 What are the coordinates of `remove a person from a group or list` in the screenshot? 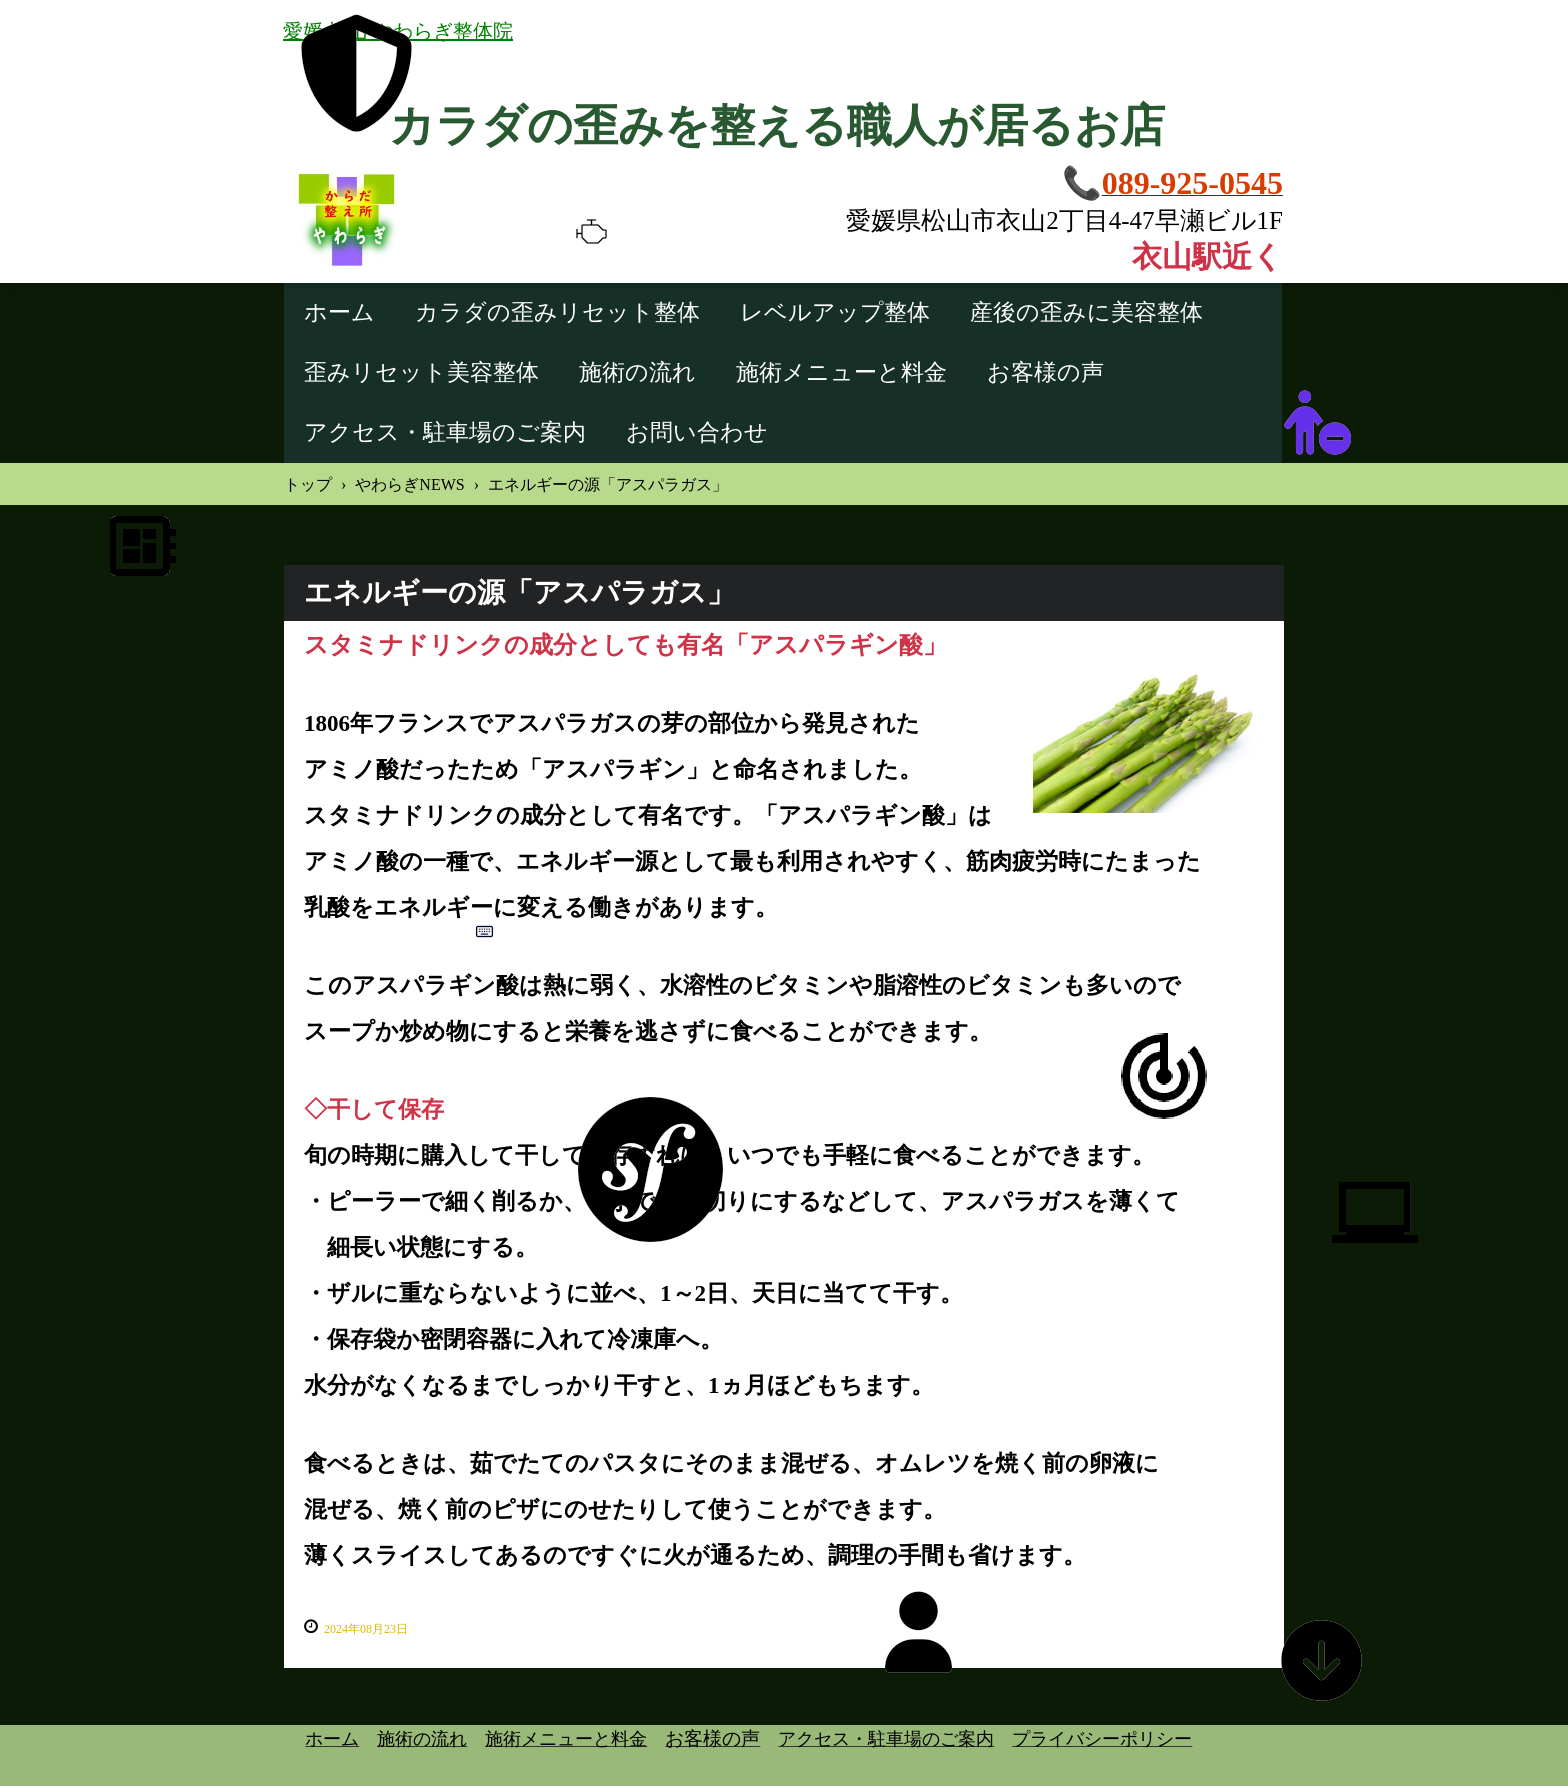 It's located at (1315, 422).